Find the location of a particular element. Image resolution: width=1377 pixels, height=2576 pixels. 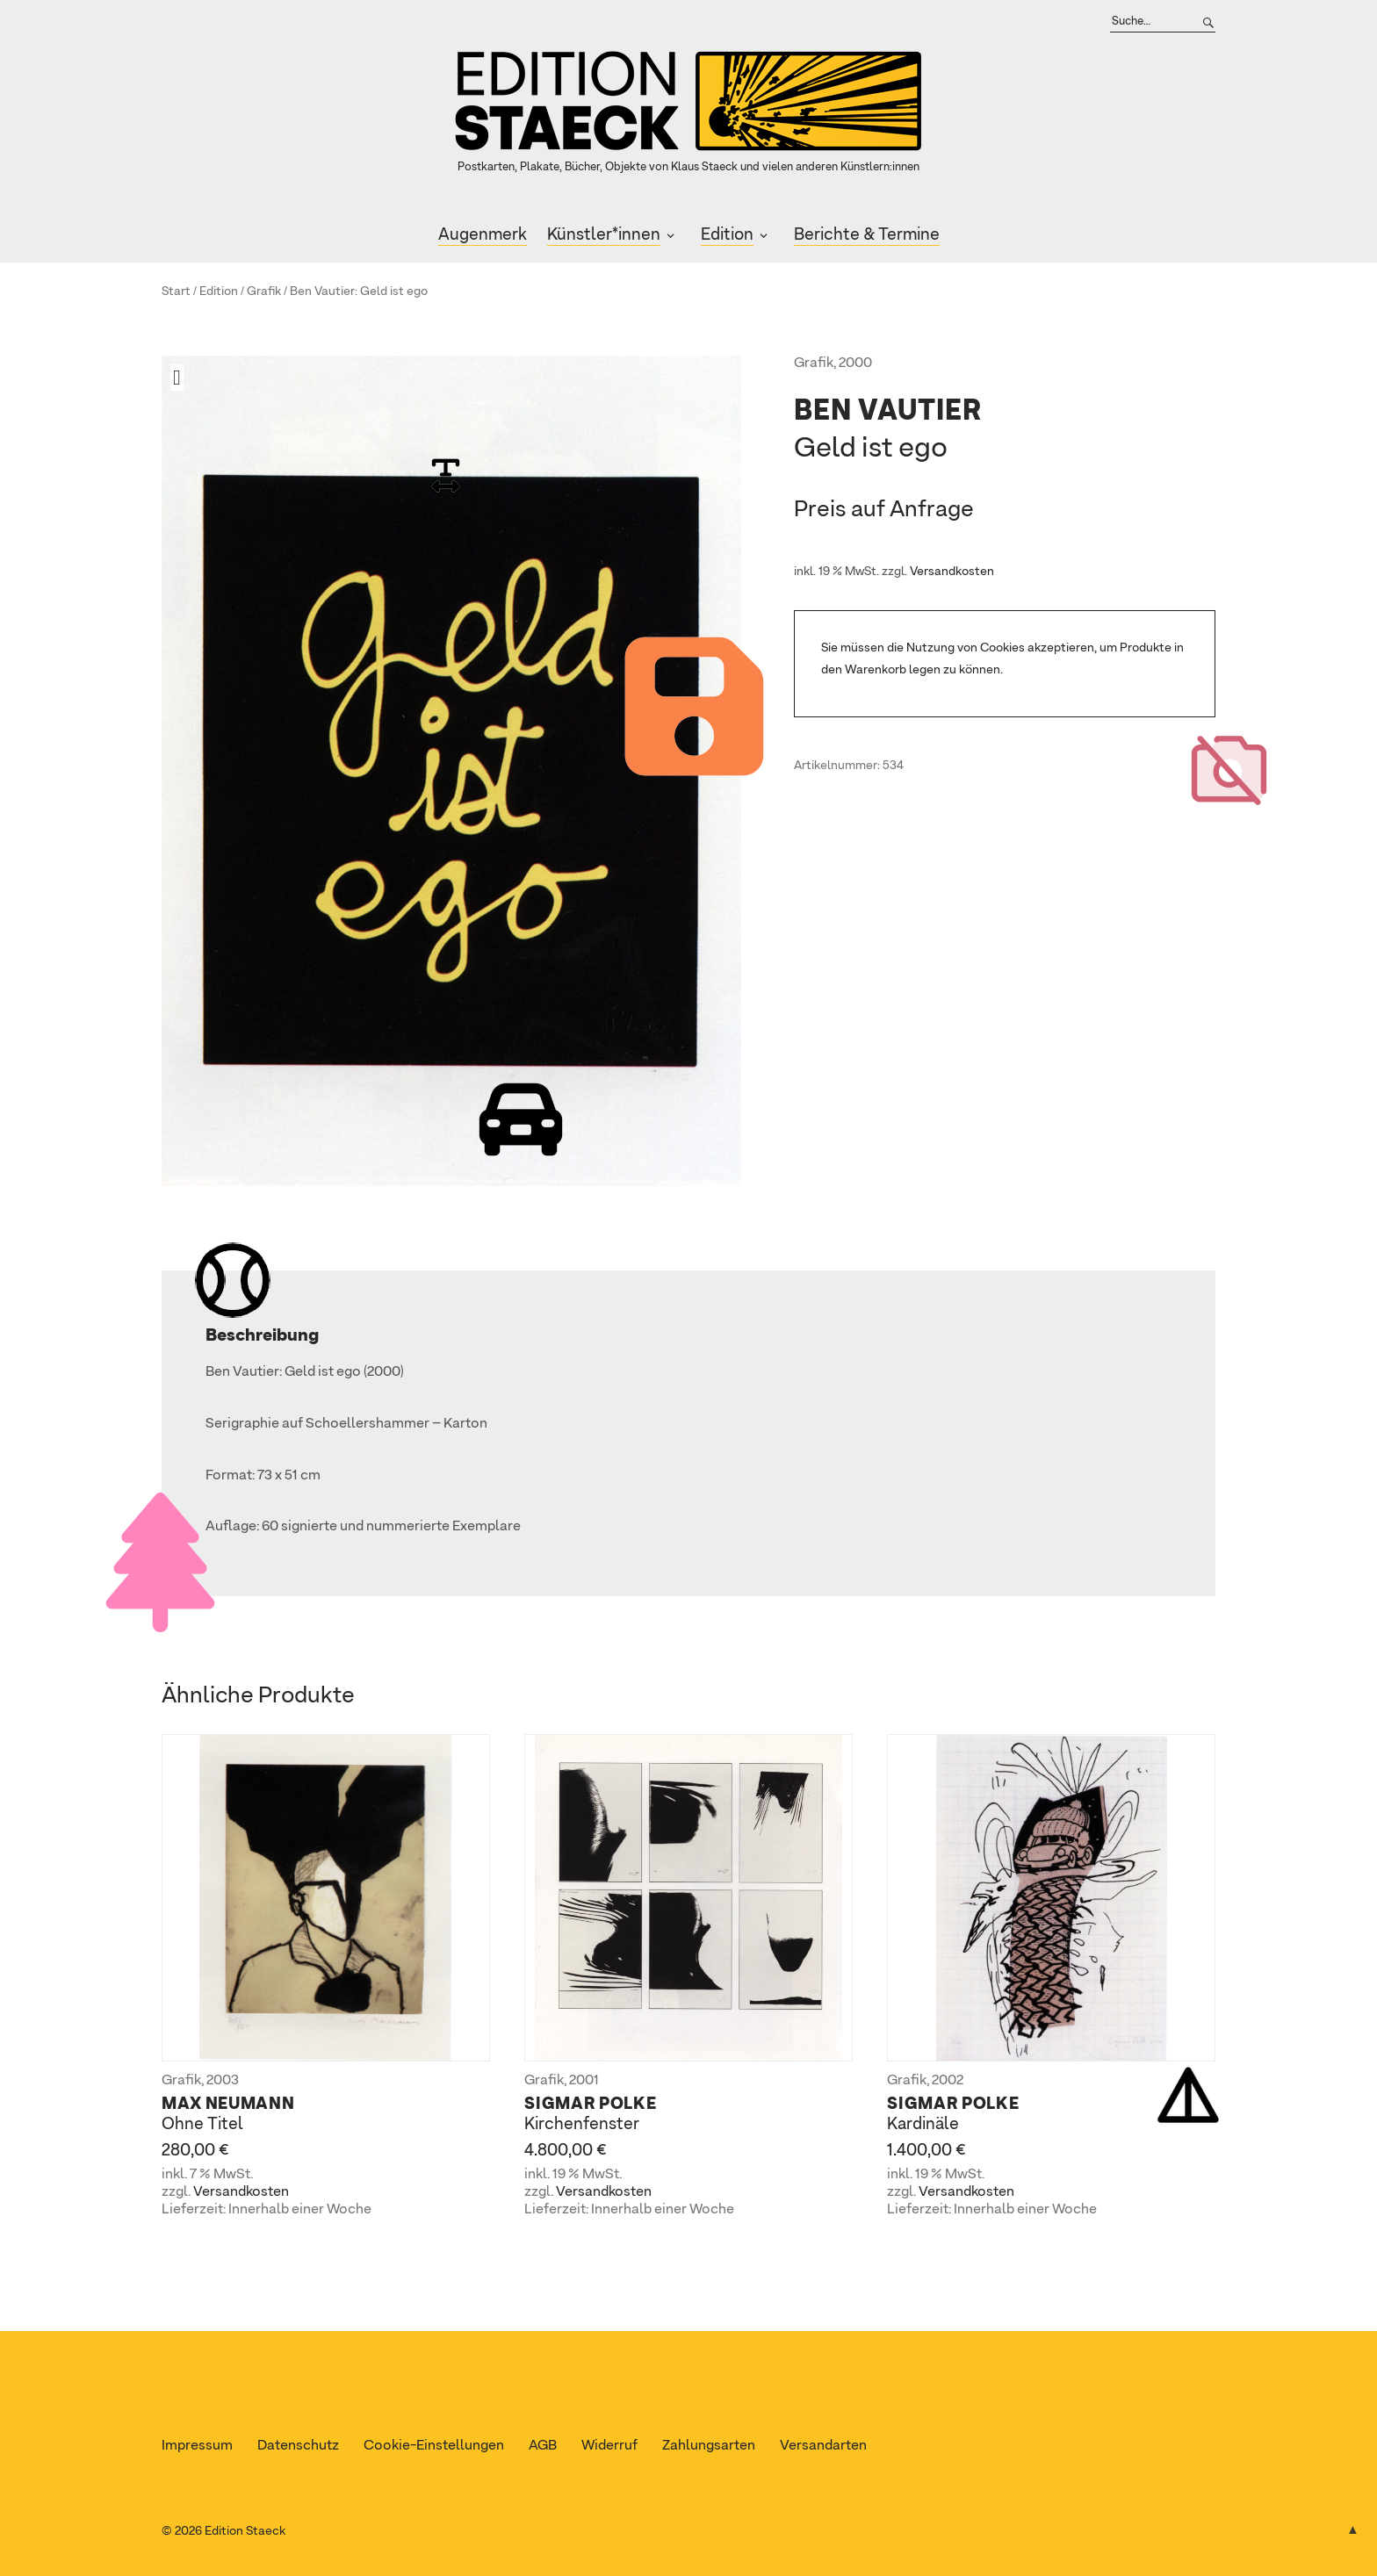

view image details or metadata is located at coordinates (1188, 2093).